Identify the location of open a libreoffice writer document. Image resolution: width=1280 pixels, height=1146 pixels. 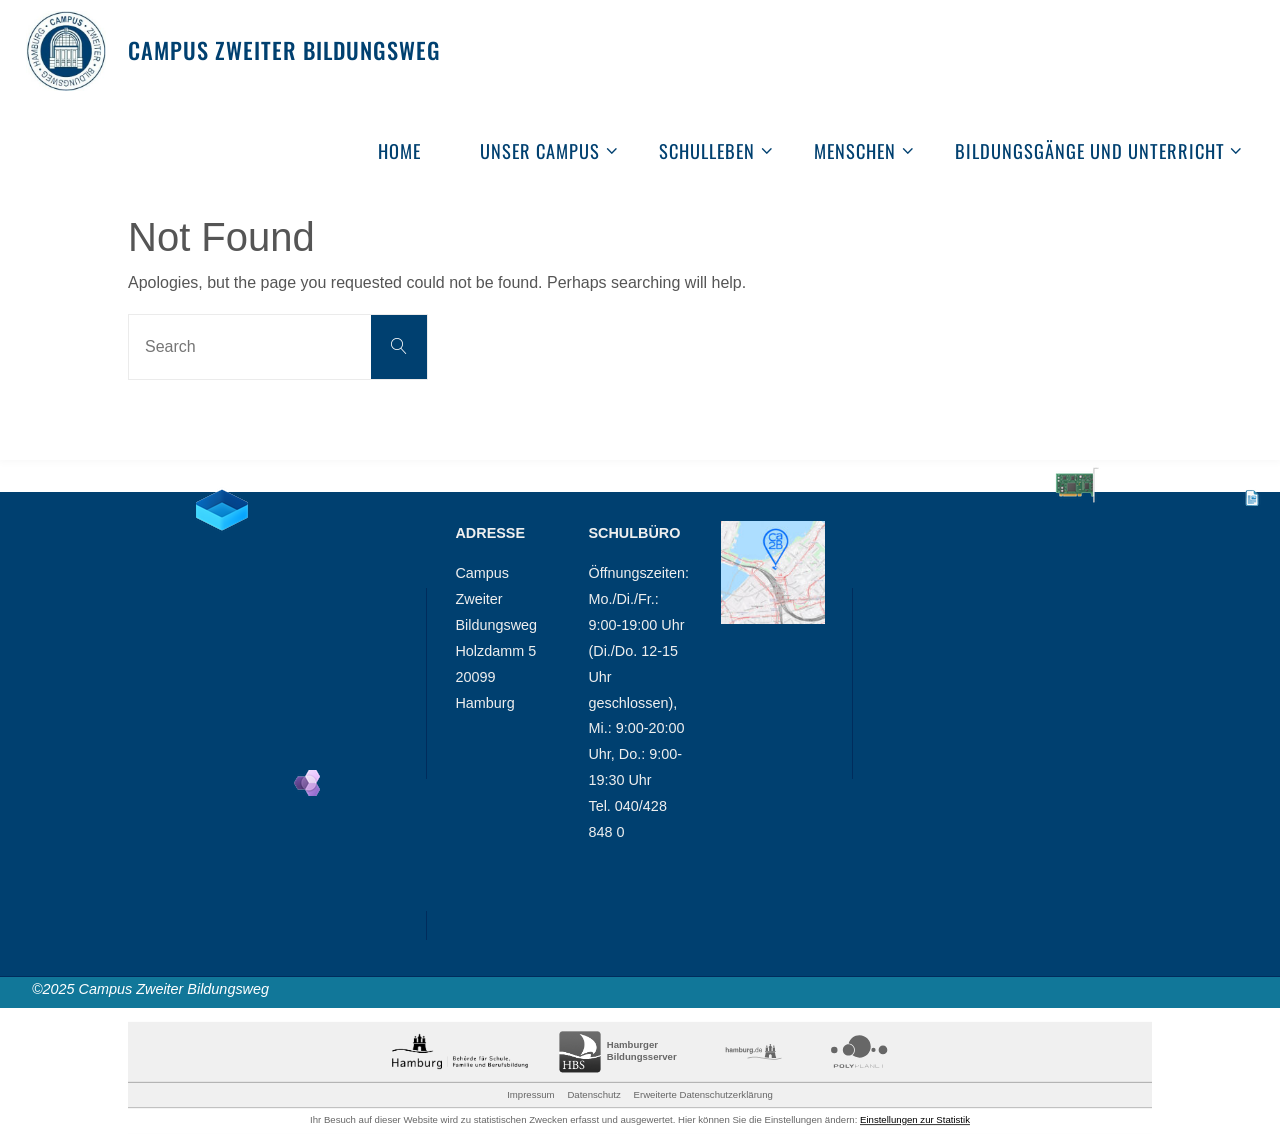
(1252, 498).